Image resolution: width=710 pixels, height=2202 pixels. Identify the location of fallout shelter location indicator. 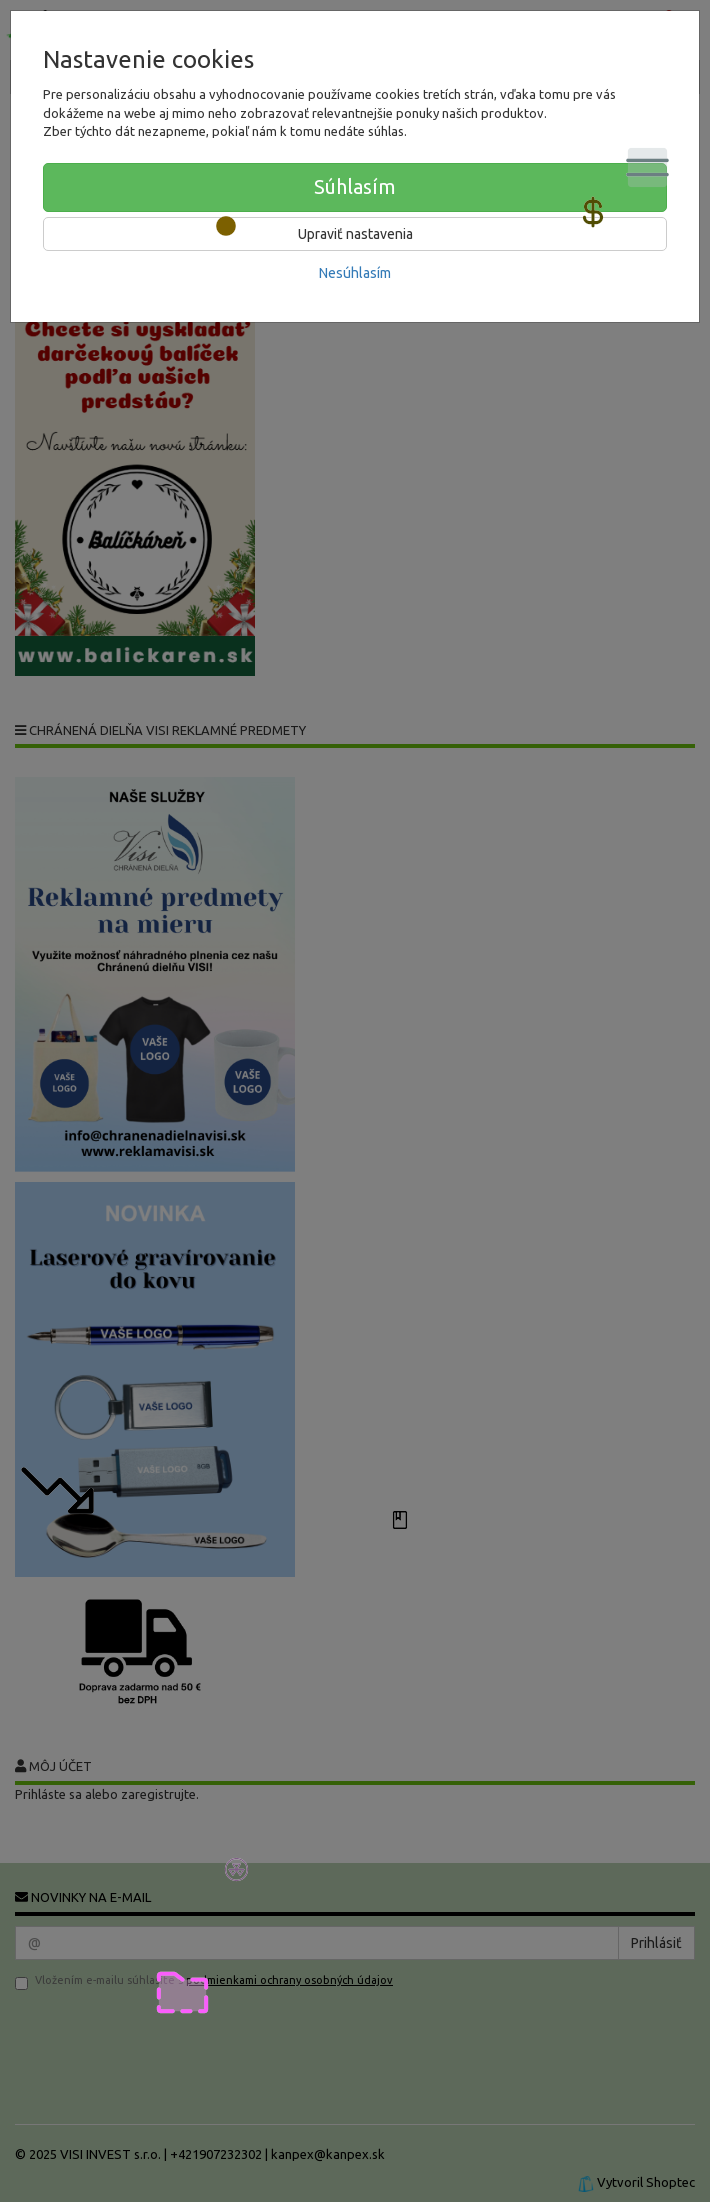
(236, 1869).